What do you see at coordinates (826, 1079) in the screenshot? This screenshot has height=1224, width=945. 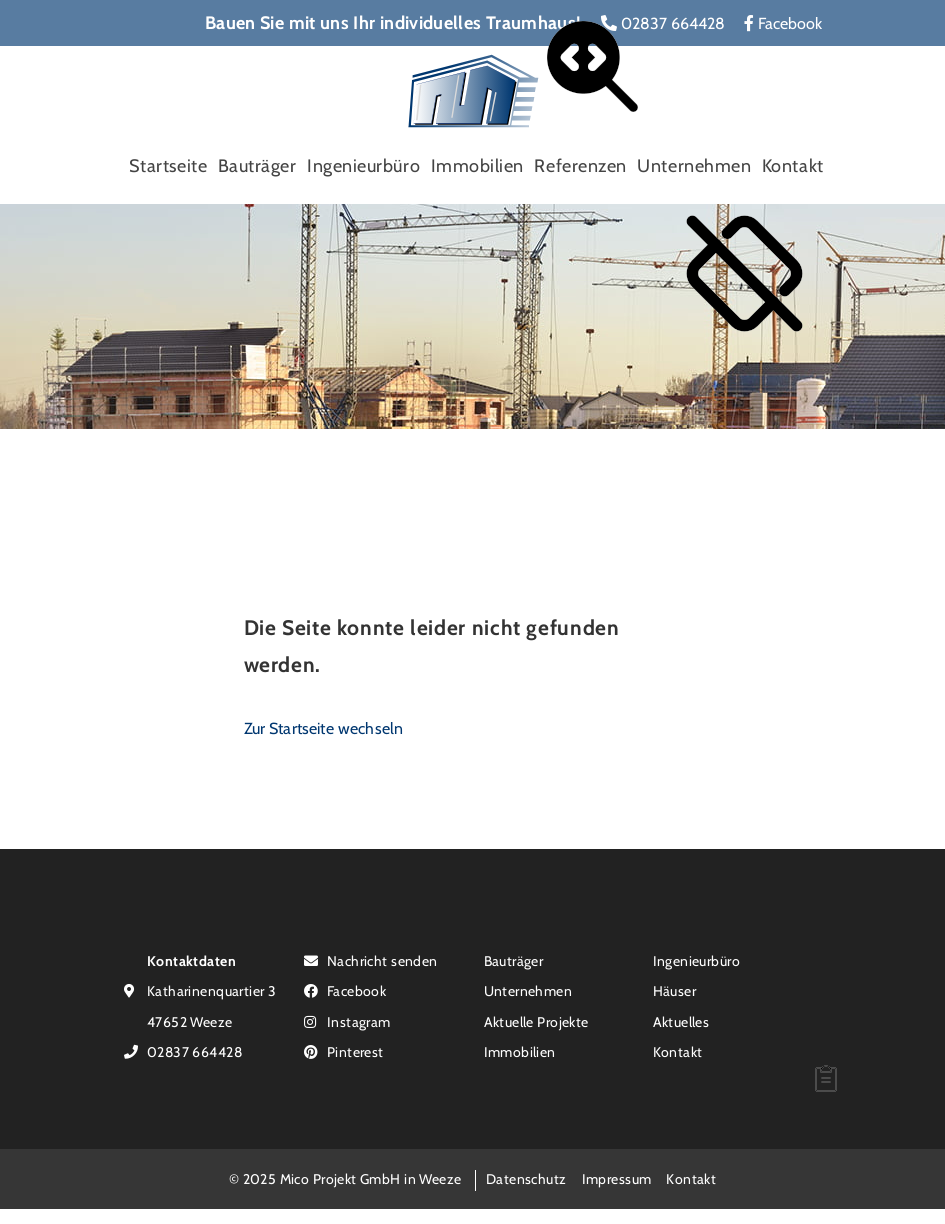 I see `view clipboard contents` at bounding box center [826, 1079].